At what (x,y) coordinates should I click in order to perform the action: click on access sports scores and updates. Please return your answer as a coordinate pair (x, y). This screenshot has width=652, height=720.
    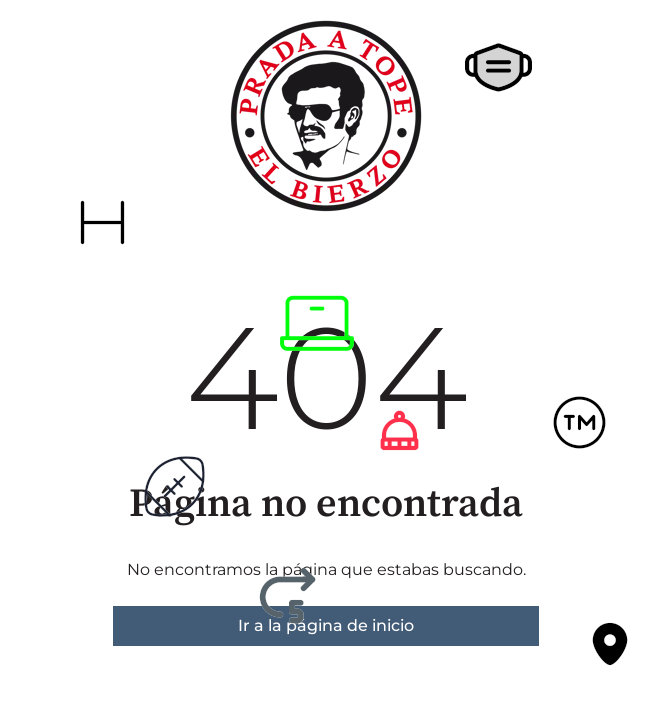
    Looking at the image, I should click on (174, 486).